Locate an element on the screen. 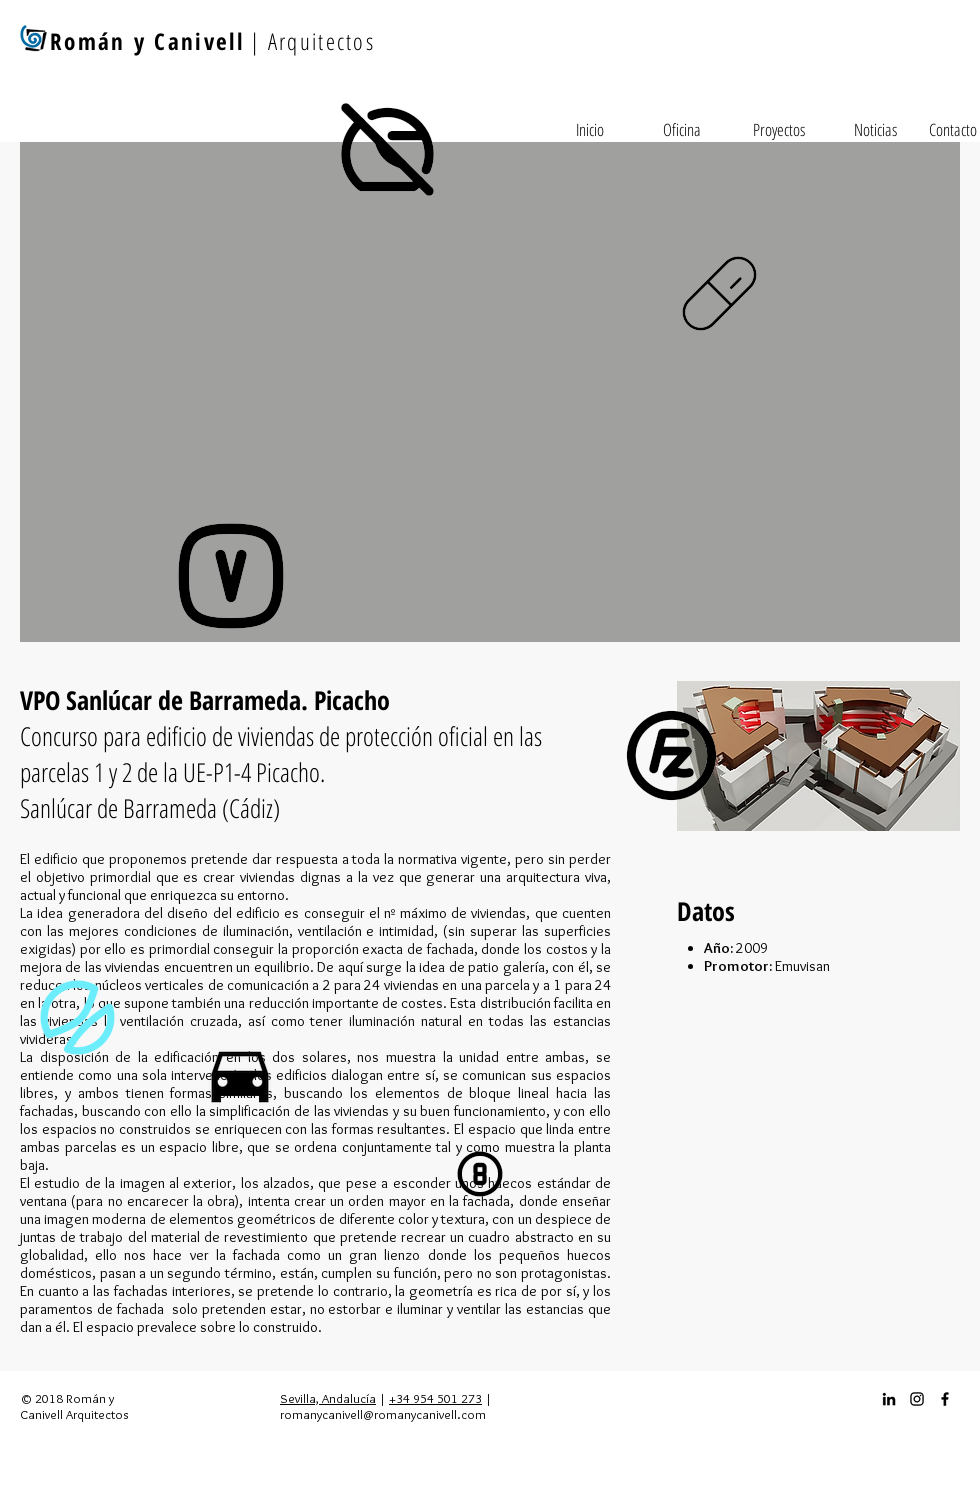 Image resolution: width=980 pixels, height=1490 pixels. indicates step 8 in a multi-step process is located at coordinates (480, 1174).